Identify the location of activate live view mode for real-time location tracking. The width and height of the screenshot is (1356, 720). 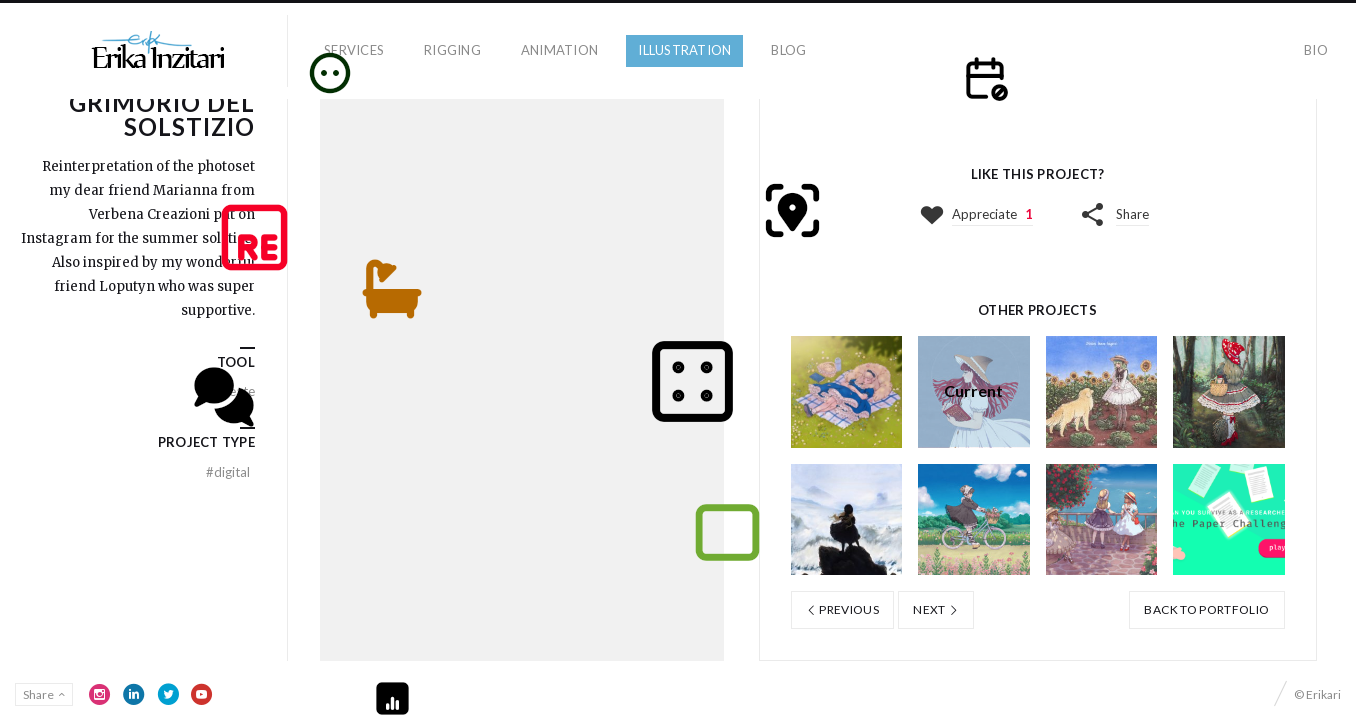
(792, 210).